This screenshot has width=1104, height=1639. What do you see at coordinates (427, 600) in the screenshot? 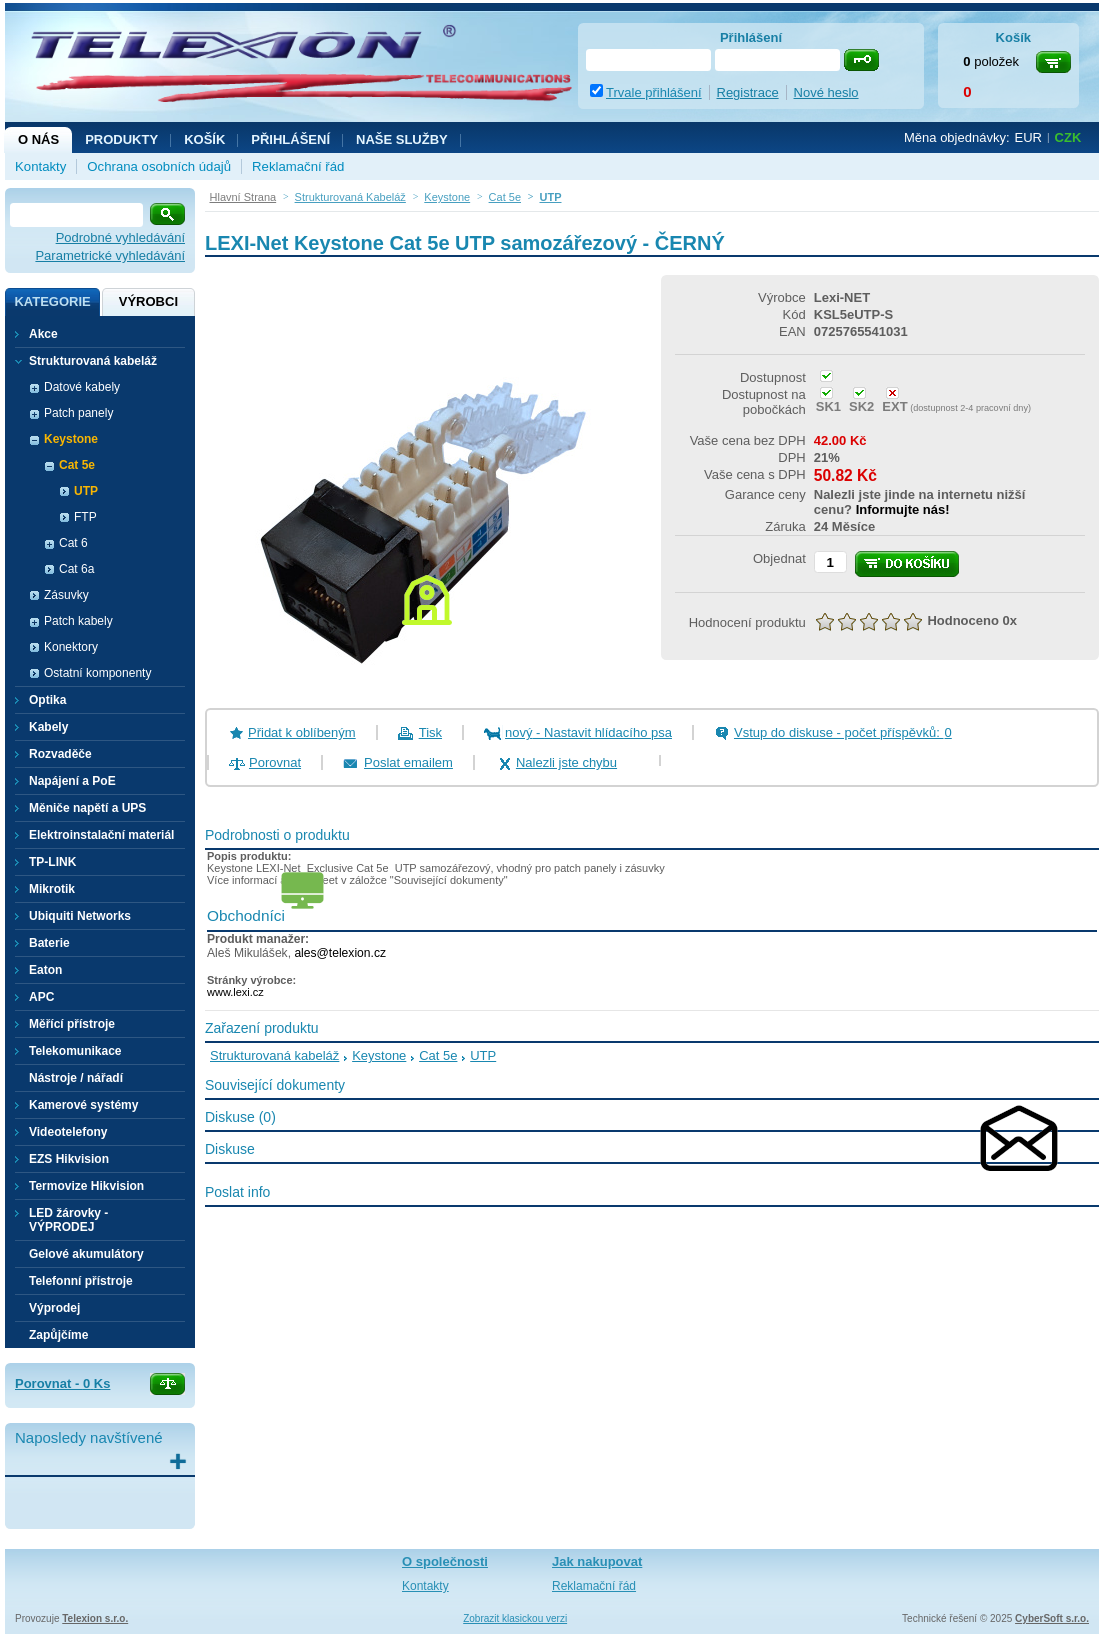
I see `view cottage or cabin rental listings` at bounding box center [427, 600].